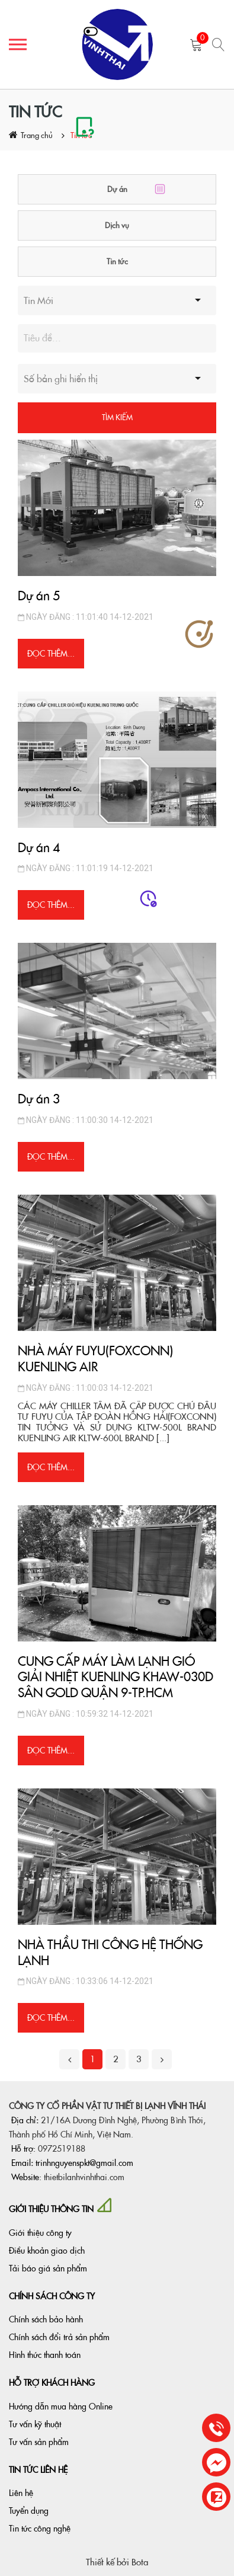 The height and width of the screenshot is (2576, 234). What do you see at coordinates (91, 31) in the screenshot?
I see `toggle switch in off position` at bounding box center [91, 31].